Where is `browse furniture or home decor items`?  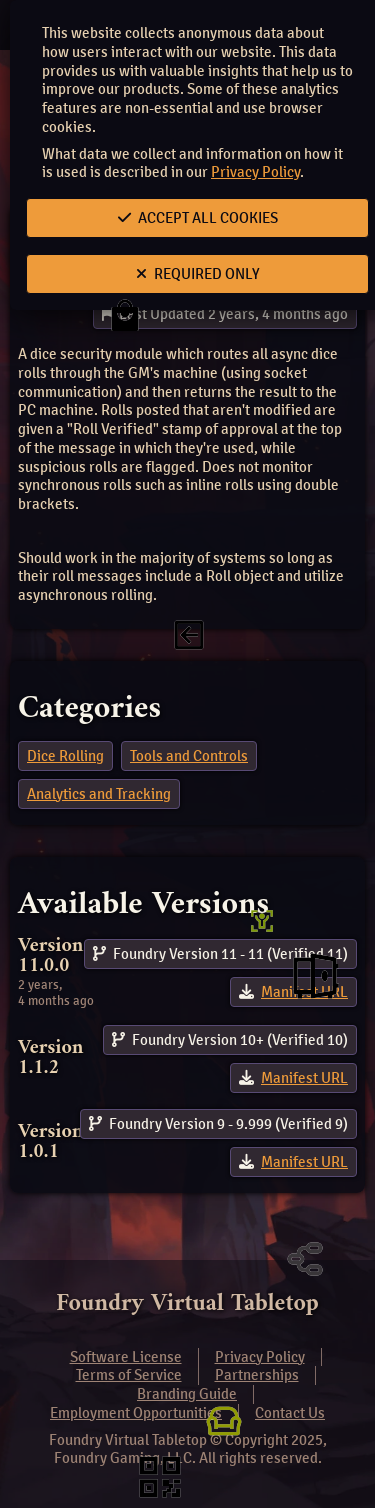
browse furniture or home decor items is located at coordinates (224, 1421).